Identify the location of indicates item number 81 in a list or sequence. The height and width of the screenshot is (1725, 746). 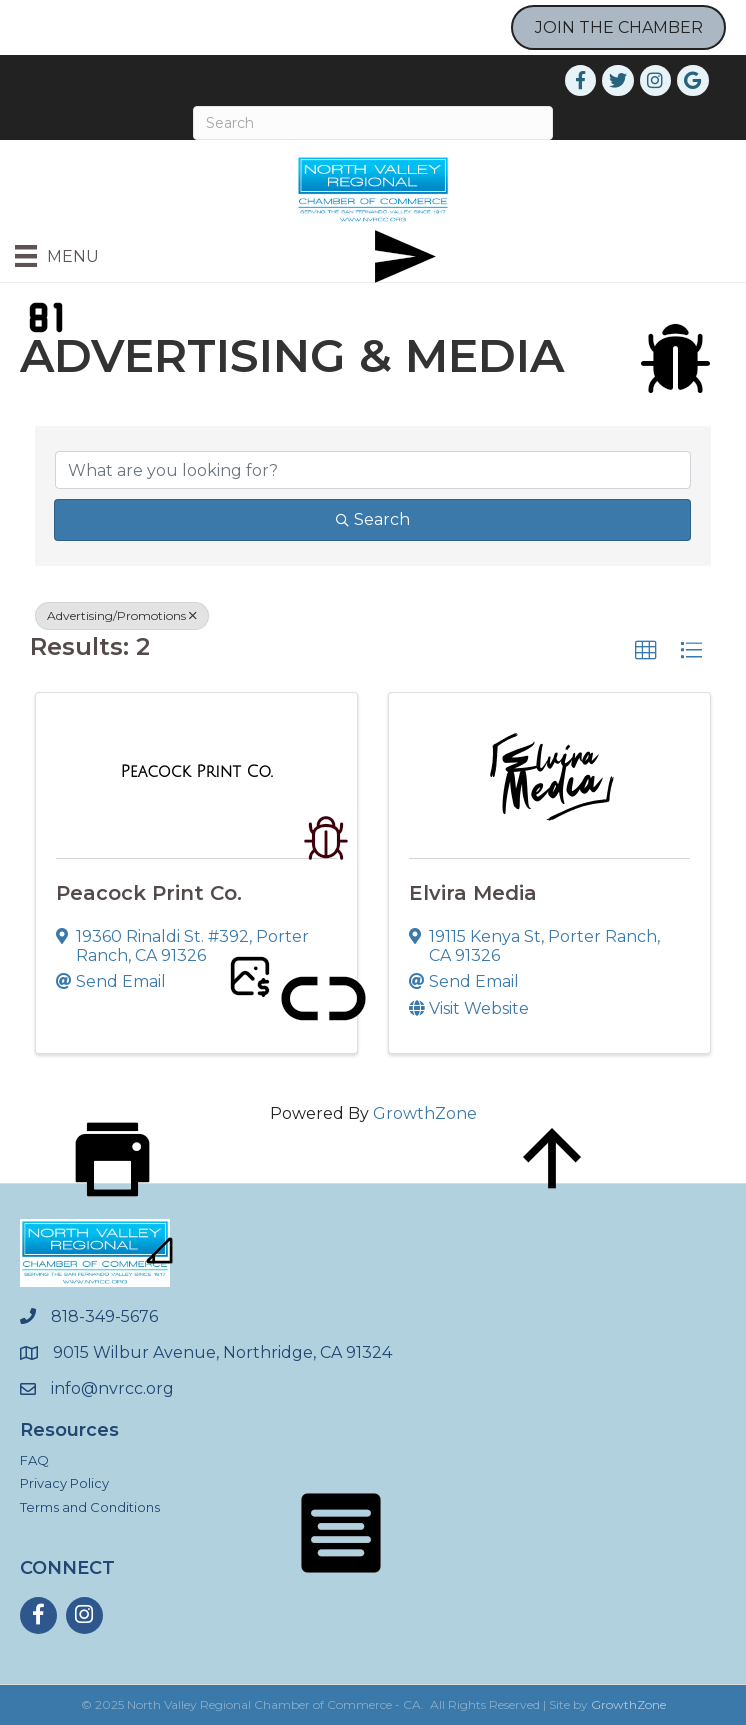
(47, 317).